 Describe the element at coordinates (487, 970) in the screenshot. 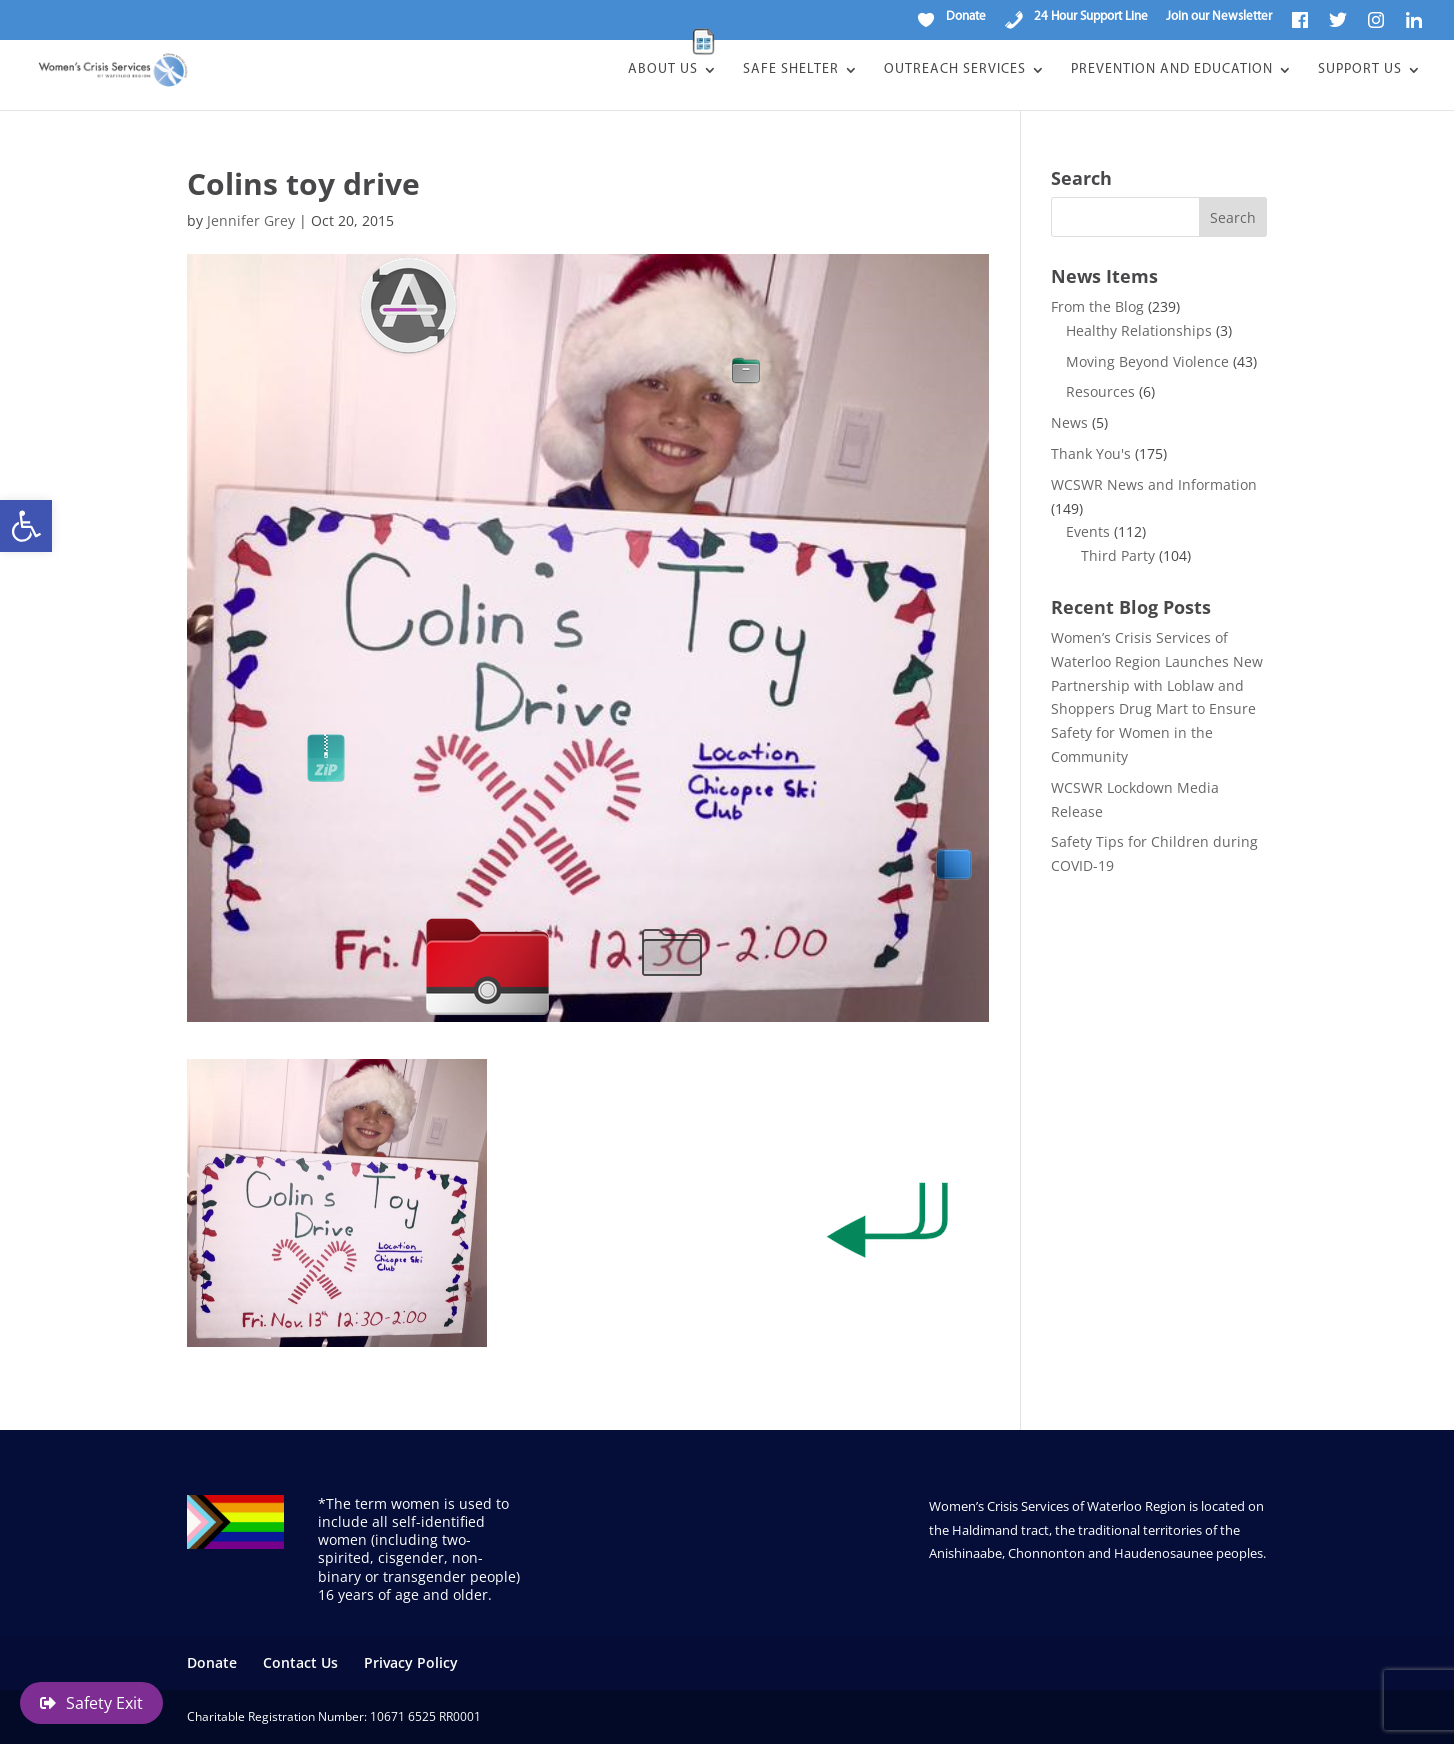

I see `open pokémon-themed folder` at that location.